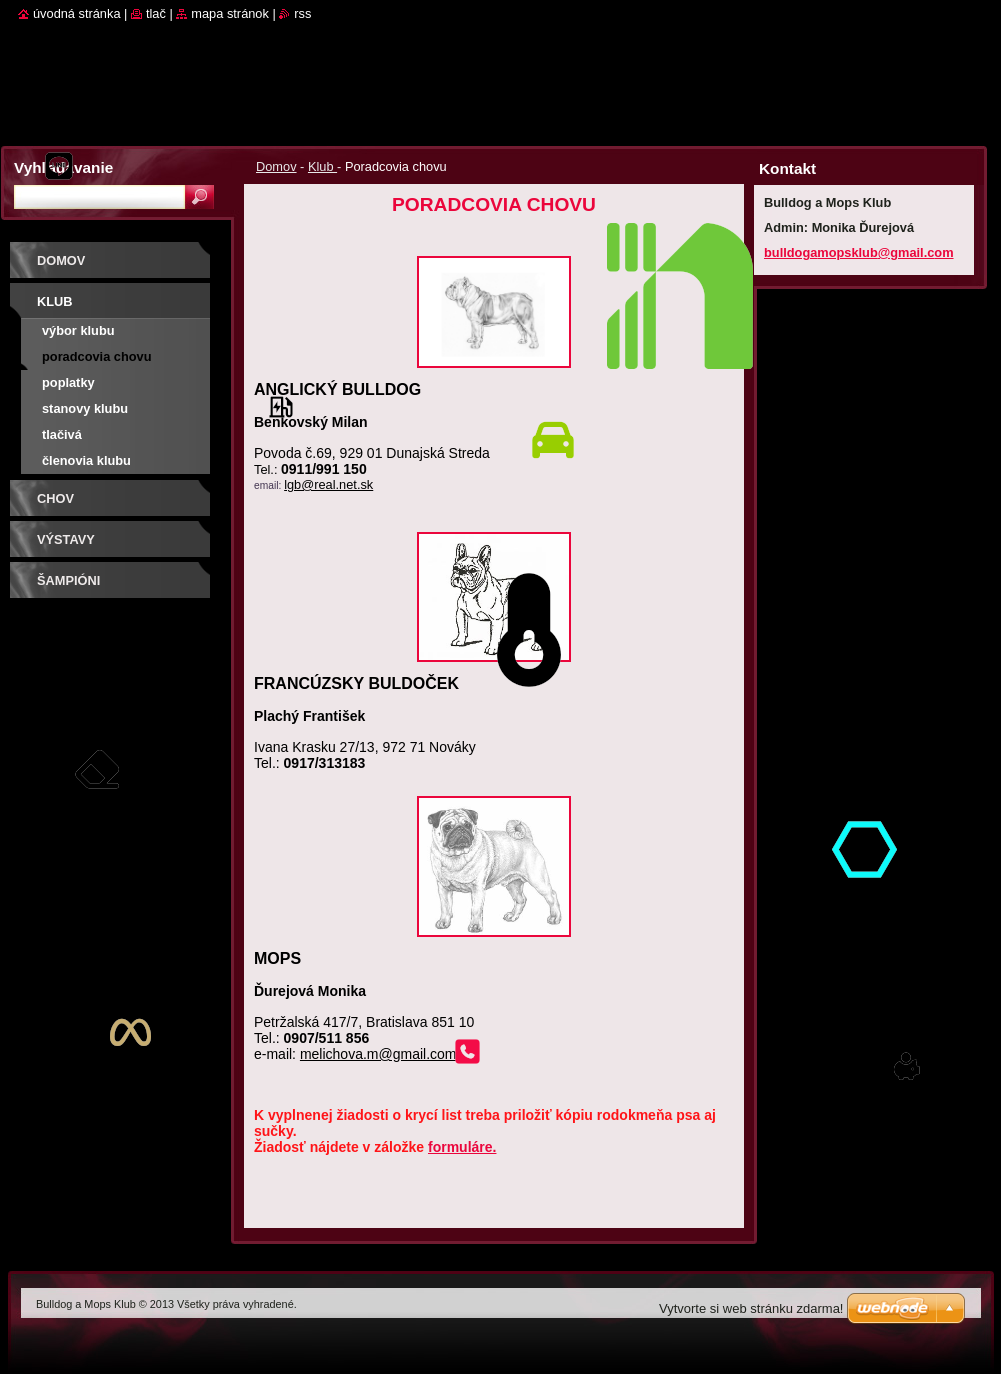  What do you see at coordinates (59, 166) in the screenshot?
I see `open the LINE messaging app` at bounding box center [59, 166].